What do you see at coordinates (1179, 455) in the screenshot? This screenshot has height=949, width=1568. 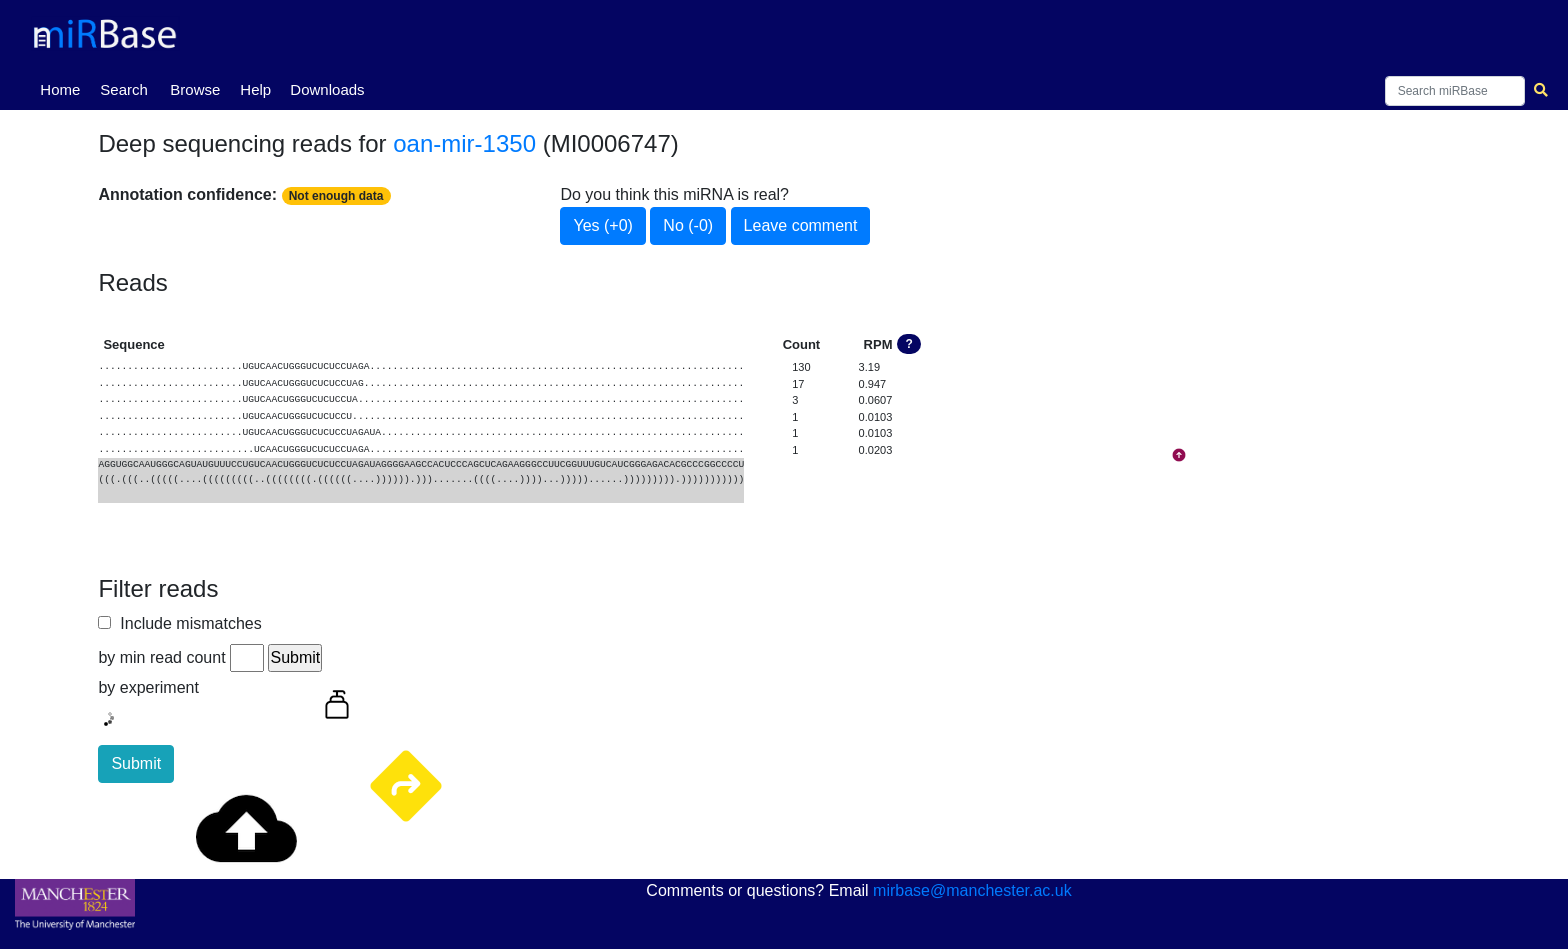 I see `upload a file or content` at bounding box center [1179, 455].